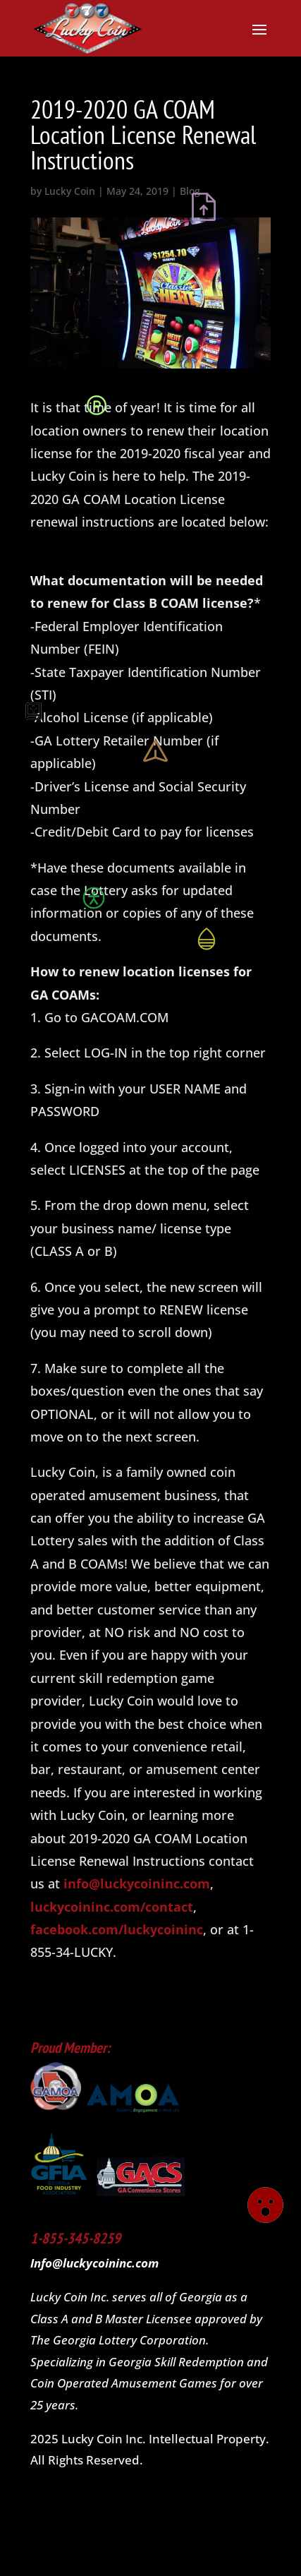 This screenshot has width=301, height=2576. Describe the element at coordinates (155, 751) in the screenshot. I see `send a message or email` at that location.